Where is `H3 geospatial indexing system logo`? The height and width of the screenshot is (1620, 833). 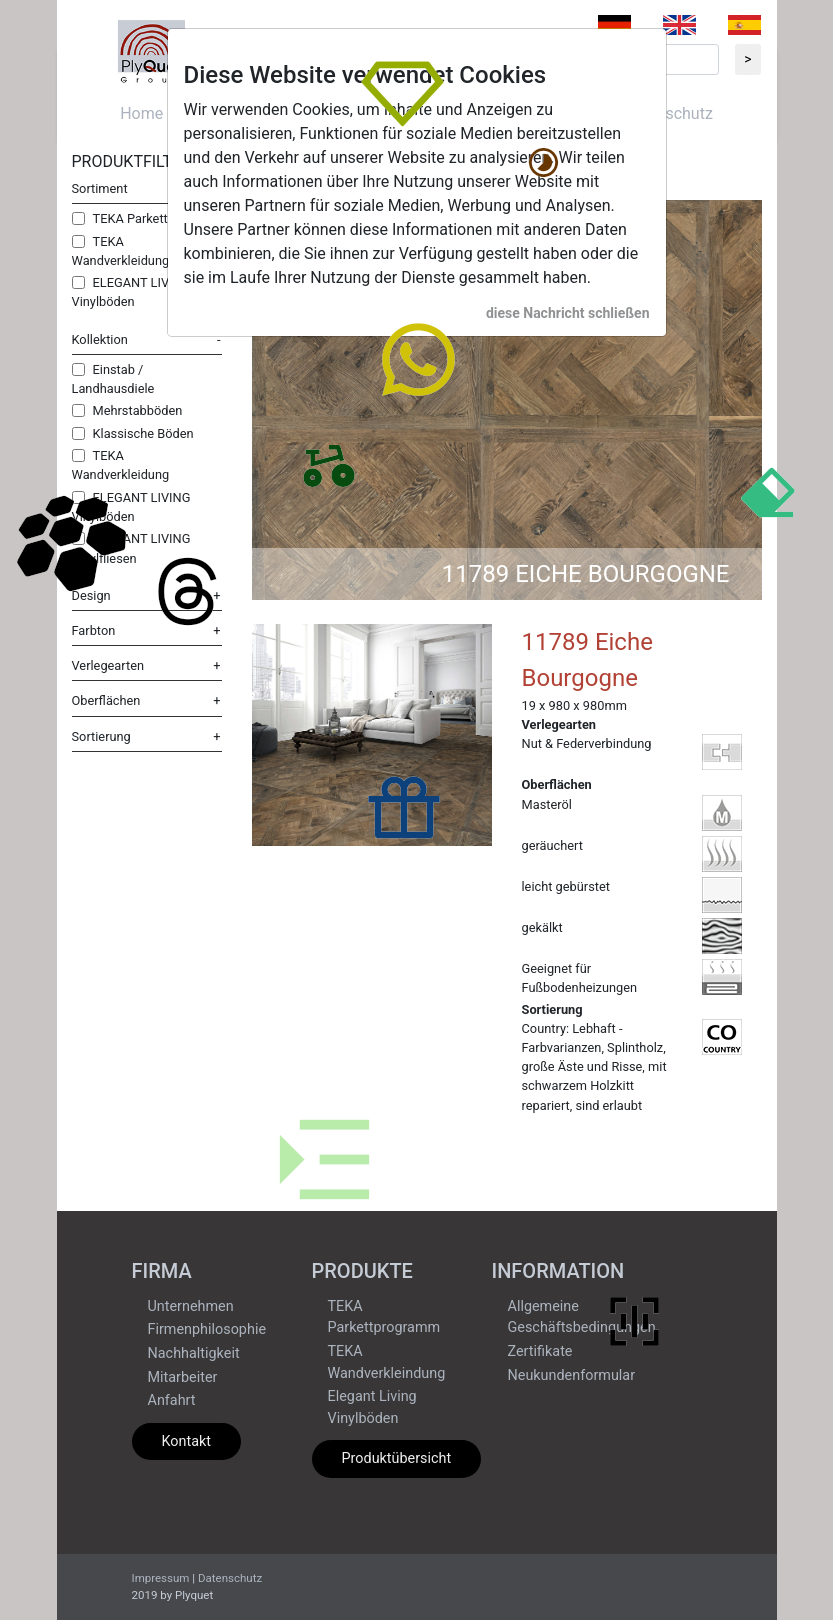
H3 geospatial indexing system logo is located at coordinates (71, 543).